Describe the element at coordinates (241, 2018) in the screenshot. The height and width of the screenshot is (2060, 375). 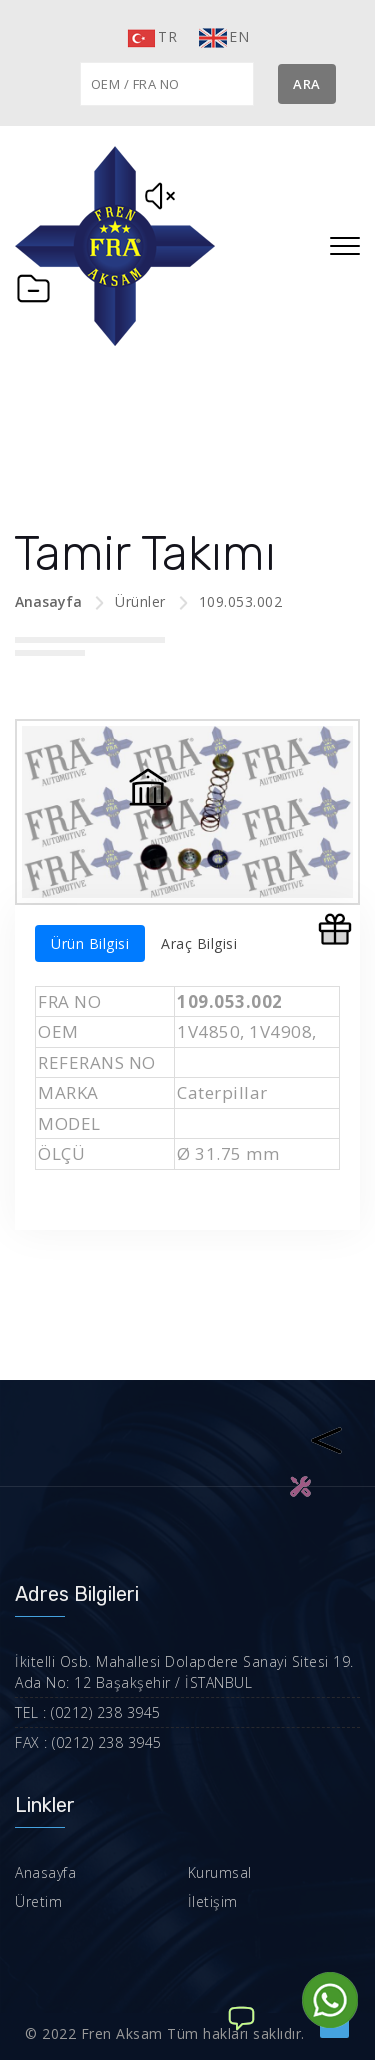
I see `open chat or messaging` at that location.